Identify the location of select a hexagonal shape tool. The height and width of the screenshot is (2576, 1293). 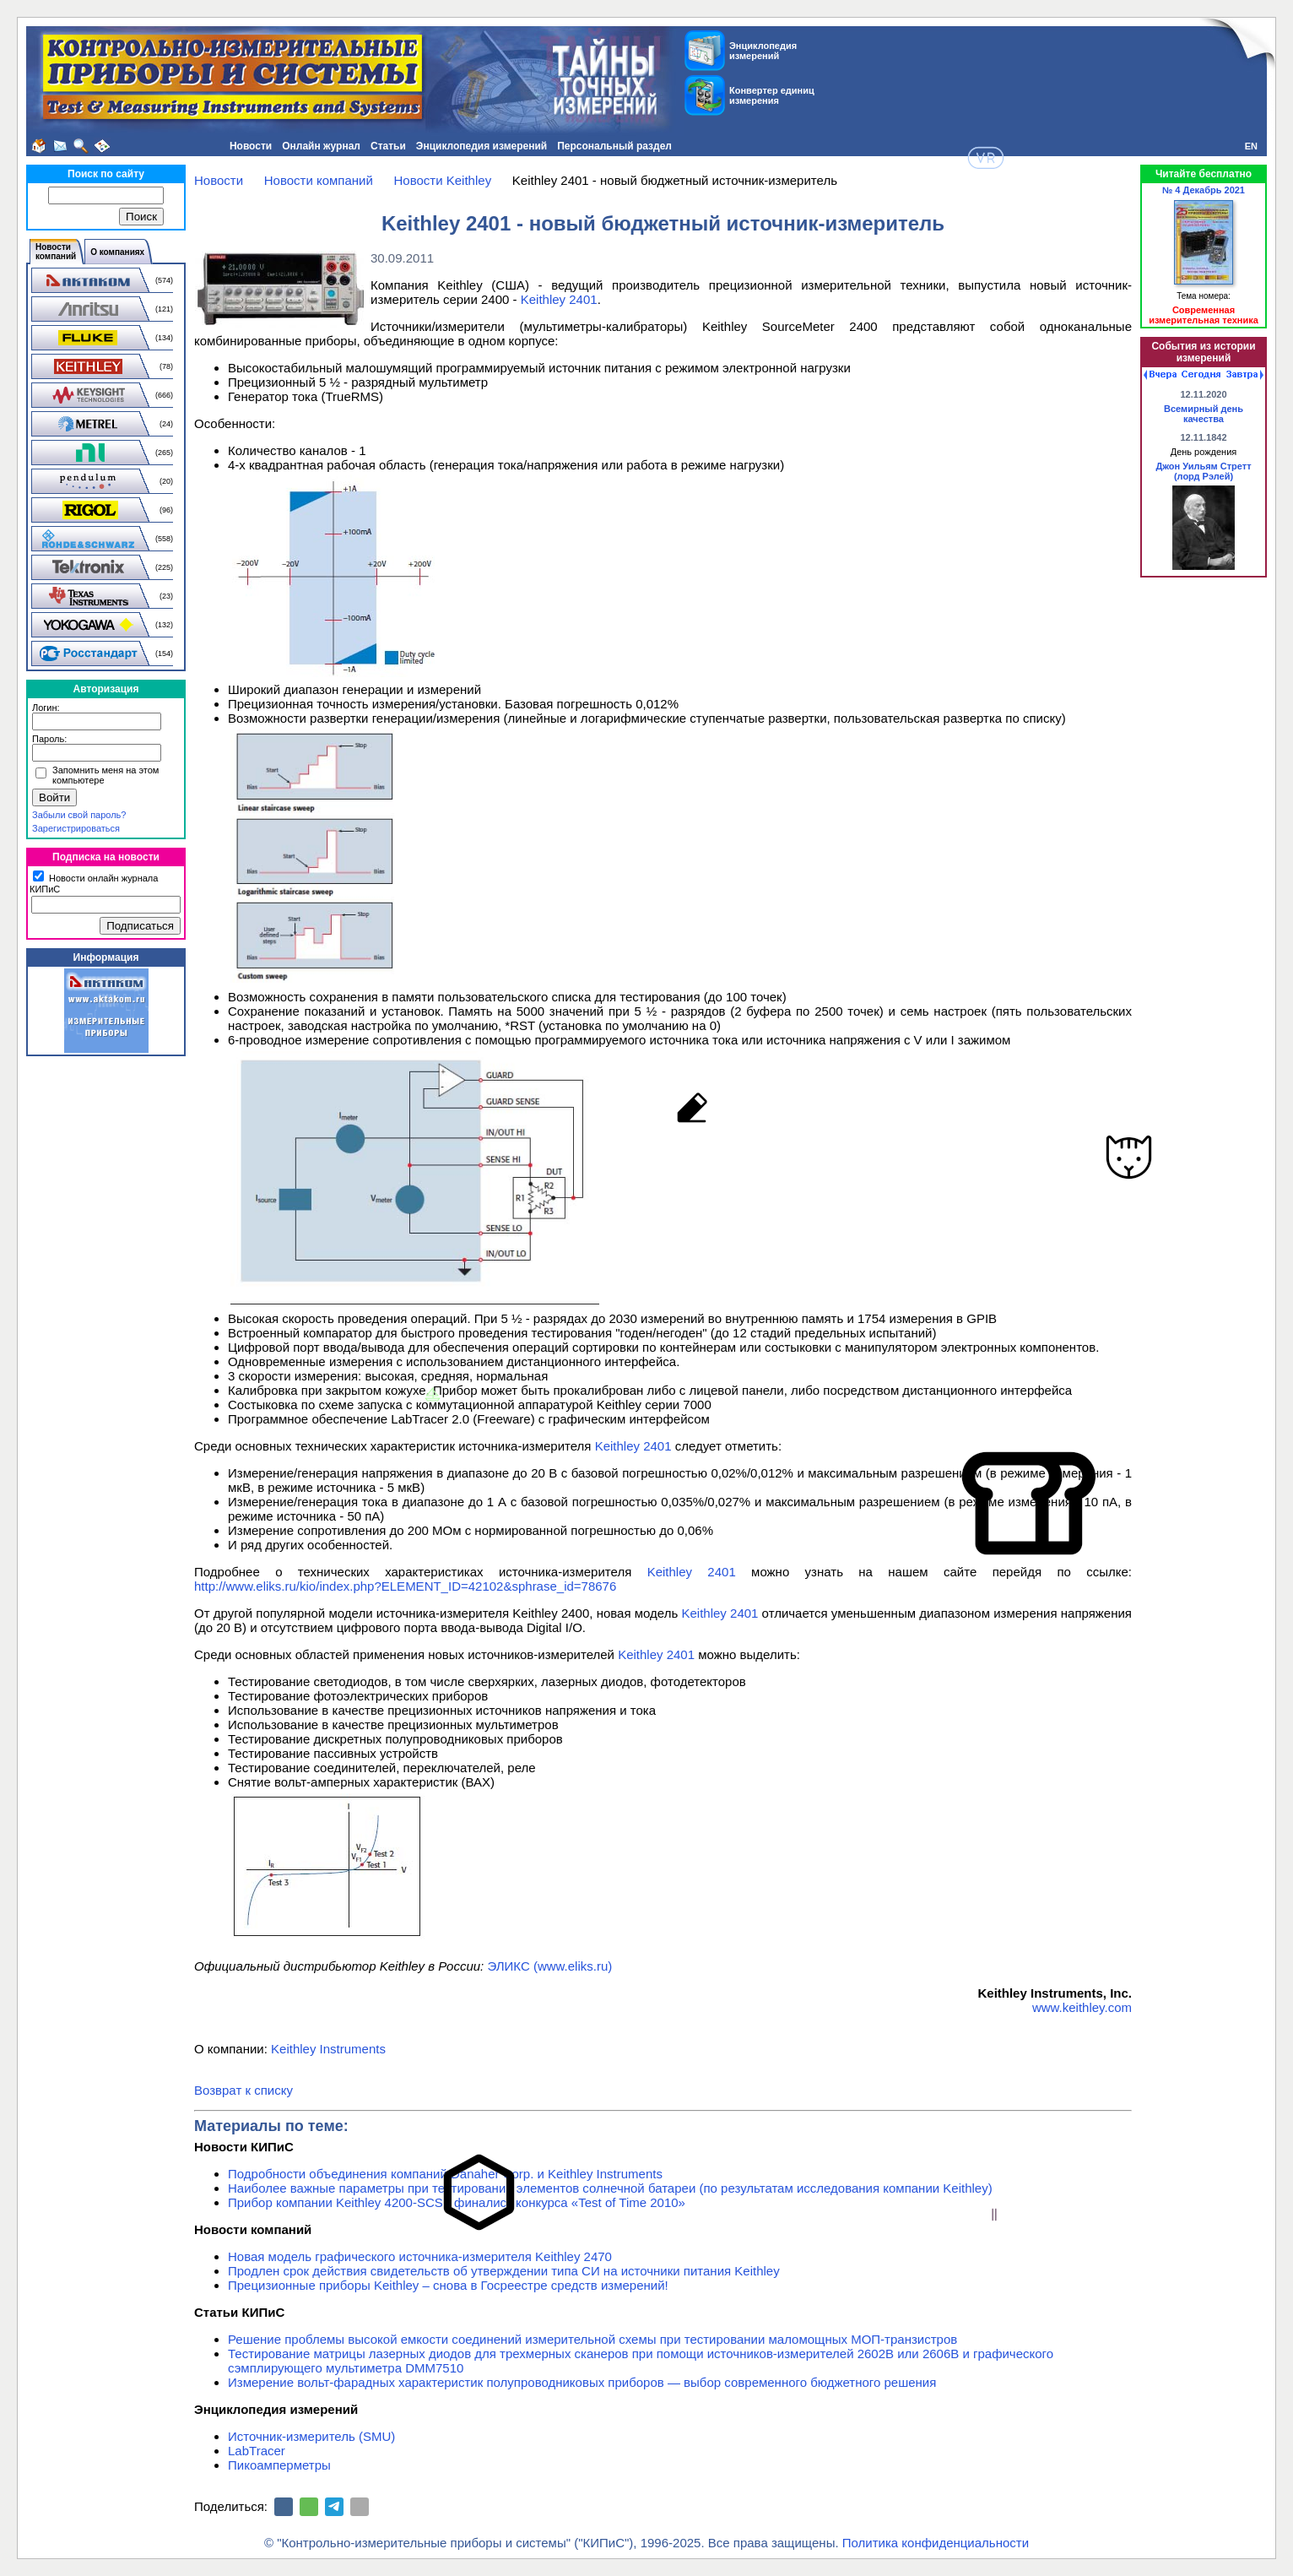
(479, 2192).